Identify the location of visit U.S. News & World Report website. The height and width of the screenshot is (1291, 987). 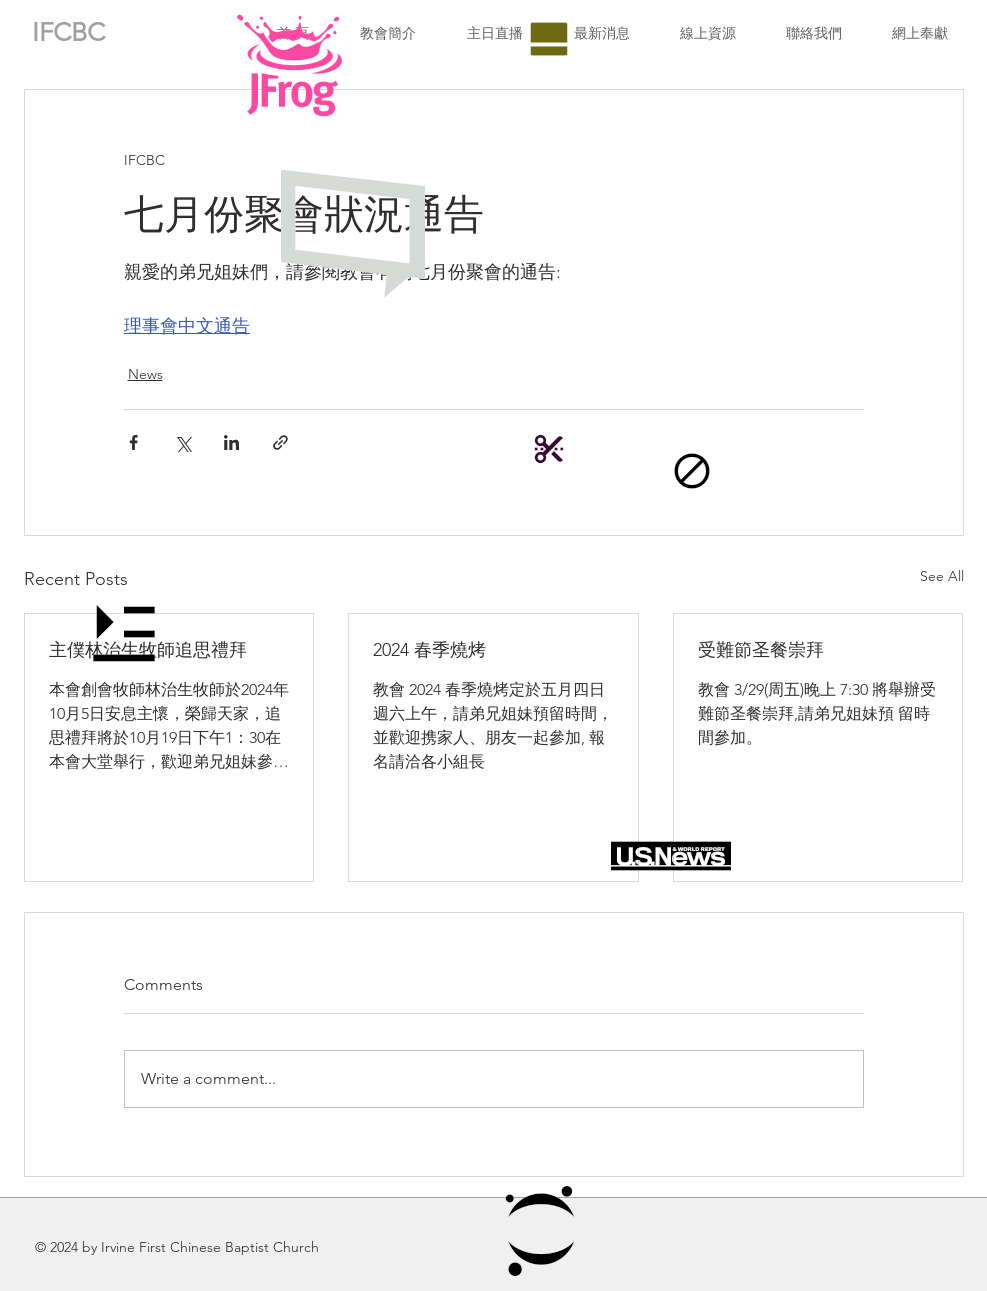
(671, 856).